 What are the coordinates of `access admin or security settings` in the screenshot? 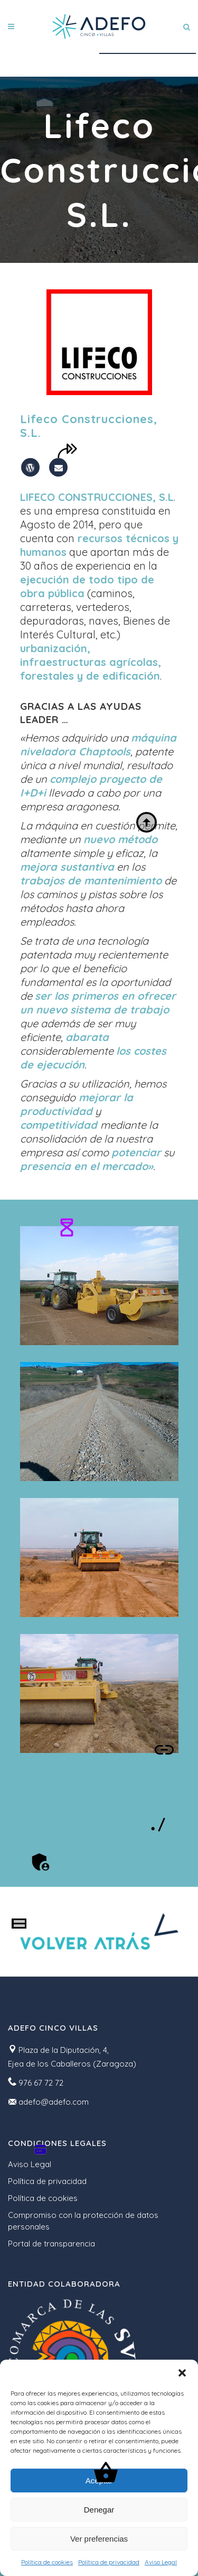 It's located at (41, 1862).